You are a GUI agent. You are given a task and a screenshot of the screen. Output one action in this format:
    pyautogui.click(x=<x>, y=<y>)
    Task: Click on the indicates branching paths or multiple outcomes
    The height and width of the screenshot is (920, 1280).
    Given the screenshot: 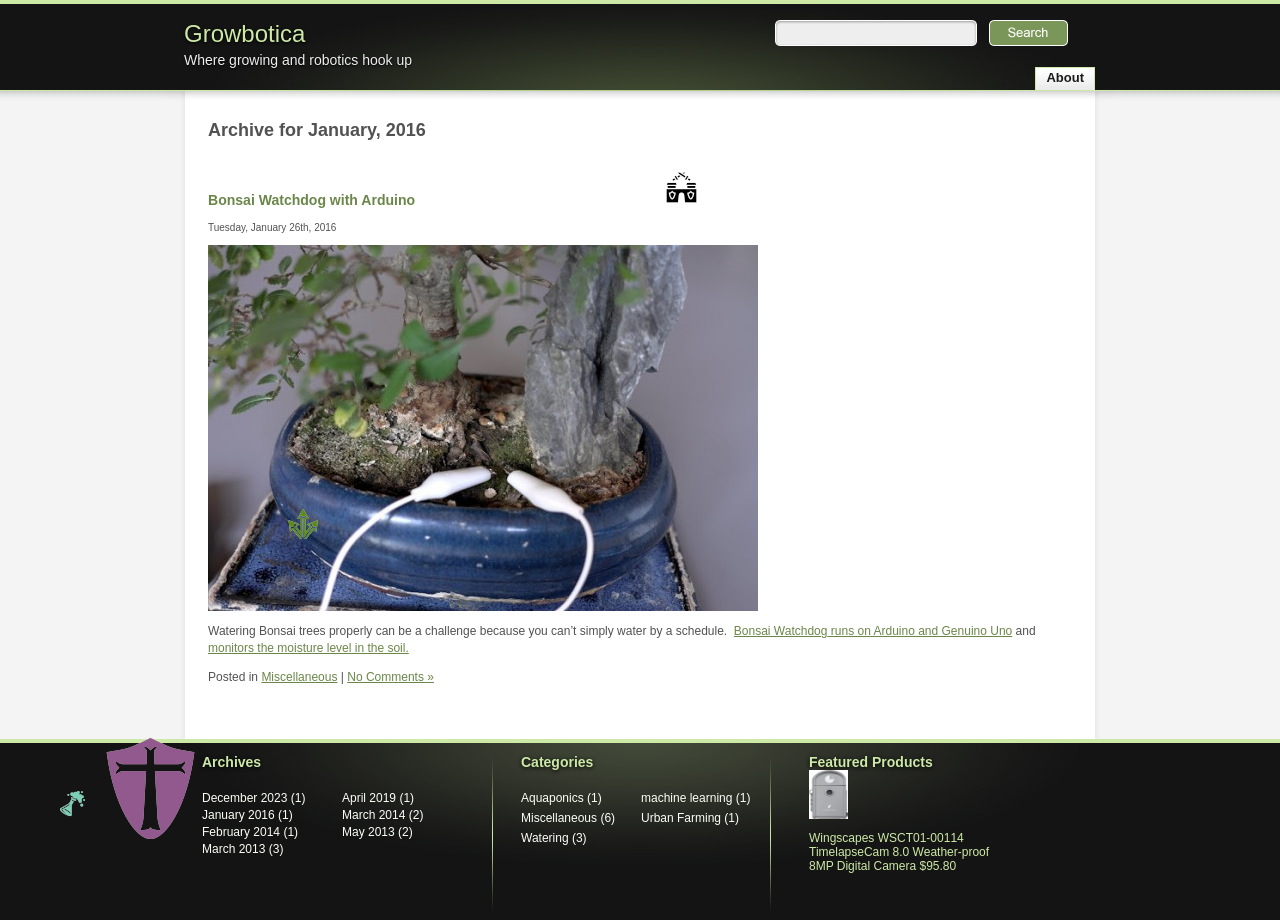 What is the action you would take?
    pyautogui.click(x=303, y=524)
    